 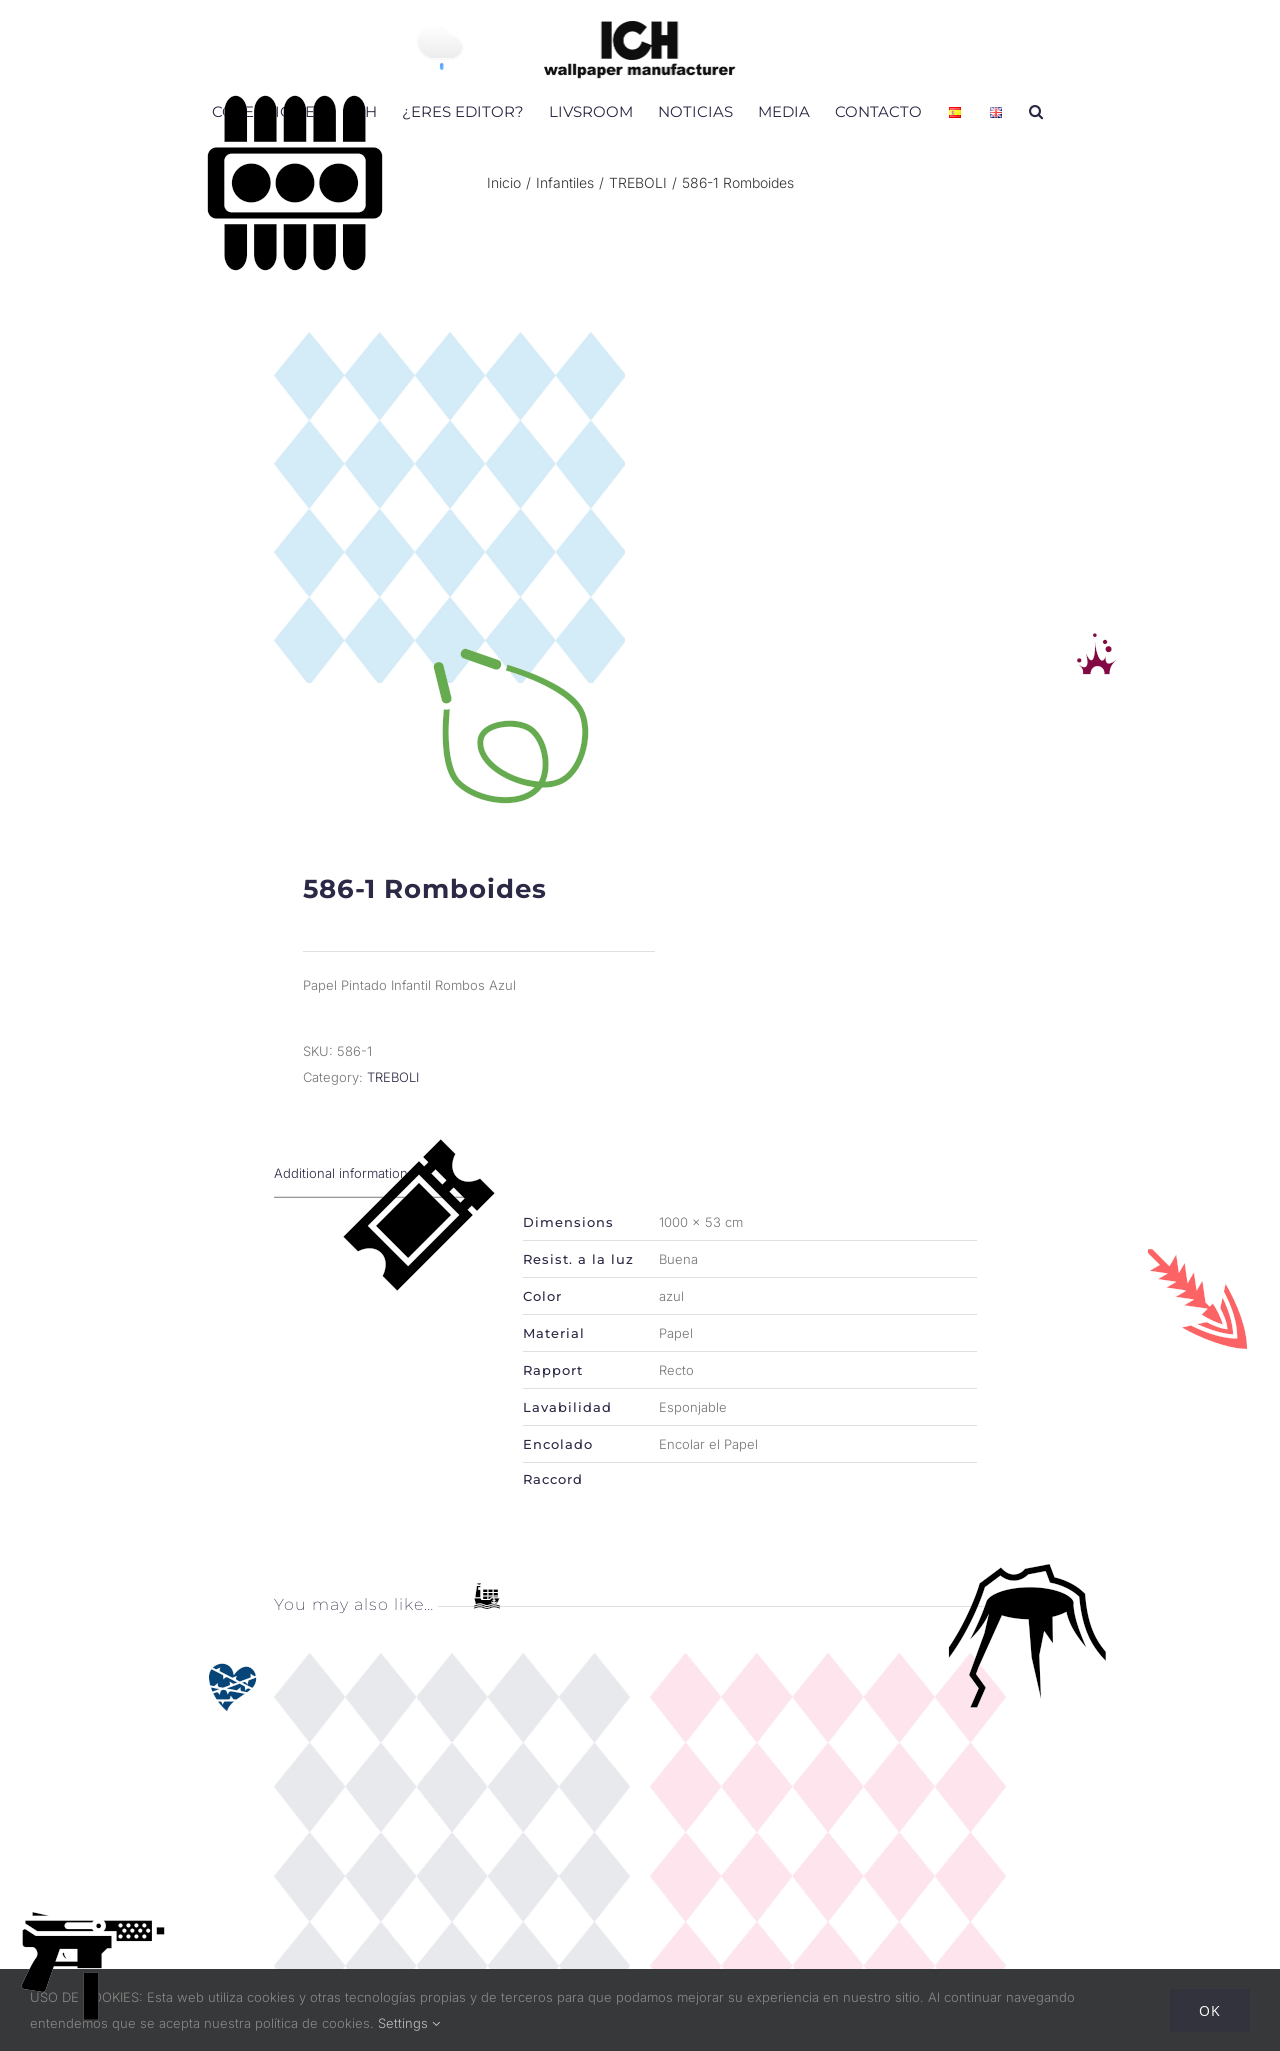 What do you see at coordinates (1197, 1298) in the screenshot?
I see `select a piercing or armor-penetrating attack` at bounding box center [1197, 1298].